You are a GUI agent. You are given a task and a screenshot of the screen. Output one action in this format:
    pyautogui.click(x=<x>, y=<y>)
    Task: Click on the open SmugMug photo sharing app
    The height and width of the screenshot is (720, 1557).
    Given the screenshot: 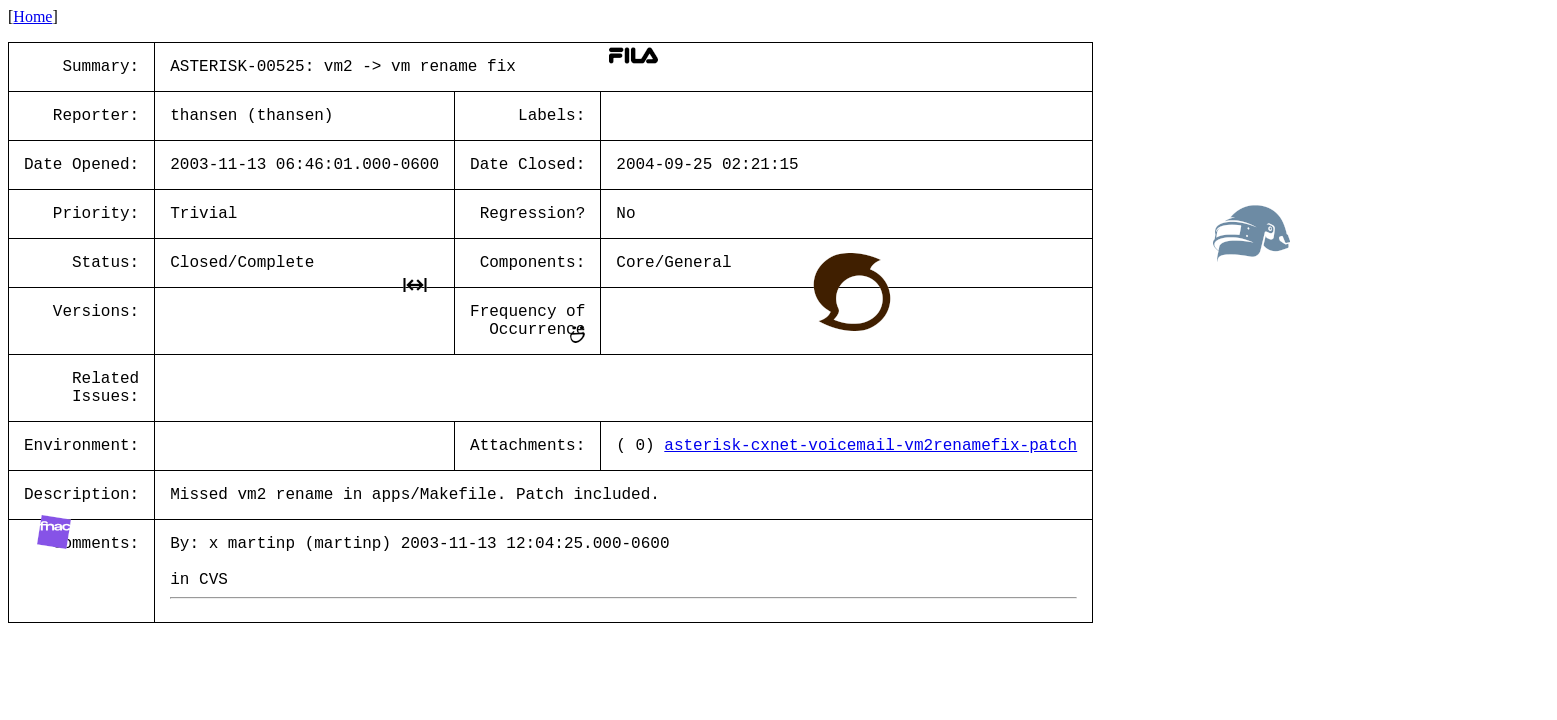 What is the action you would take?
    pyautogui.click(x=577, y=334)
    